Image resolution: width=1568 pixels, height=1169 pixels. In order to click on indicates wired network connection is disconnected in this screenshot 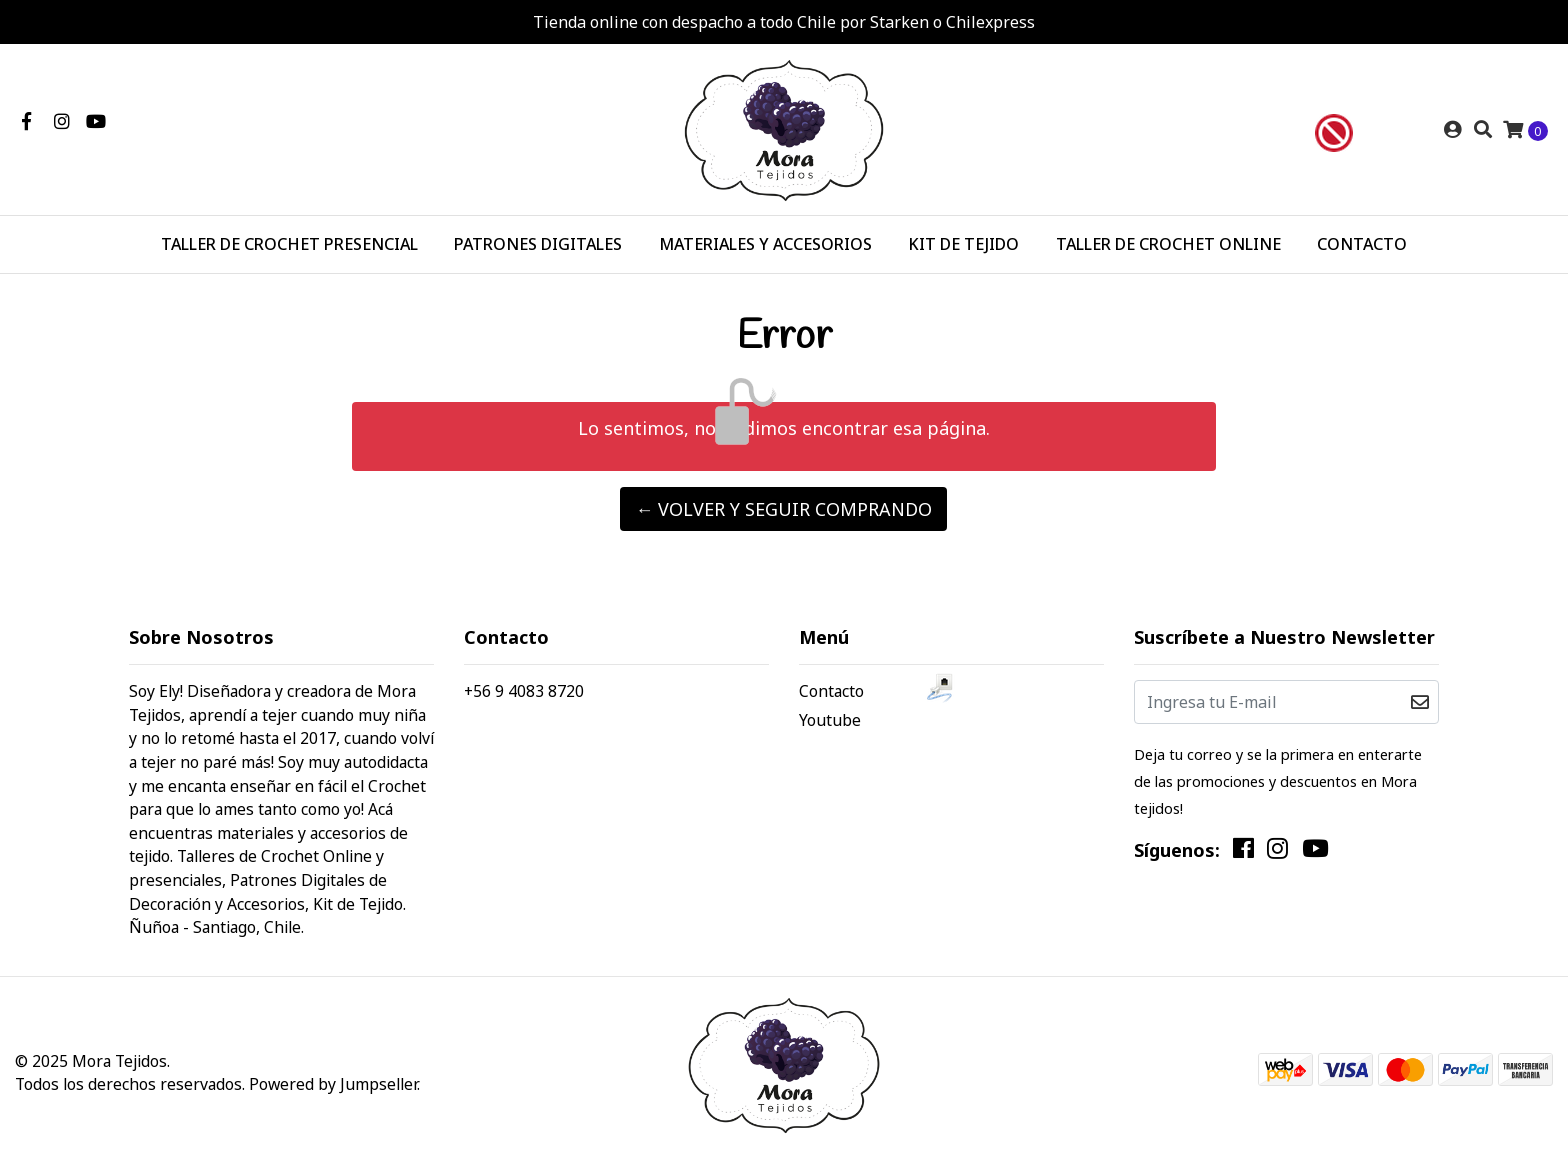, I will do `click(940, 688)`.